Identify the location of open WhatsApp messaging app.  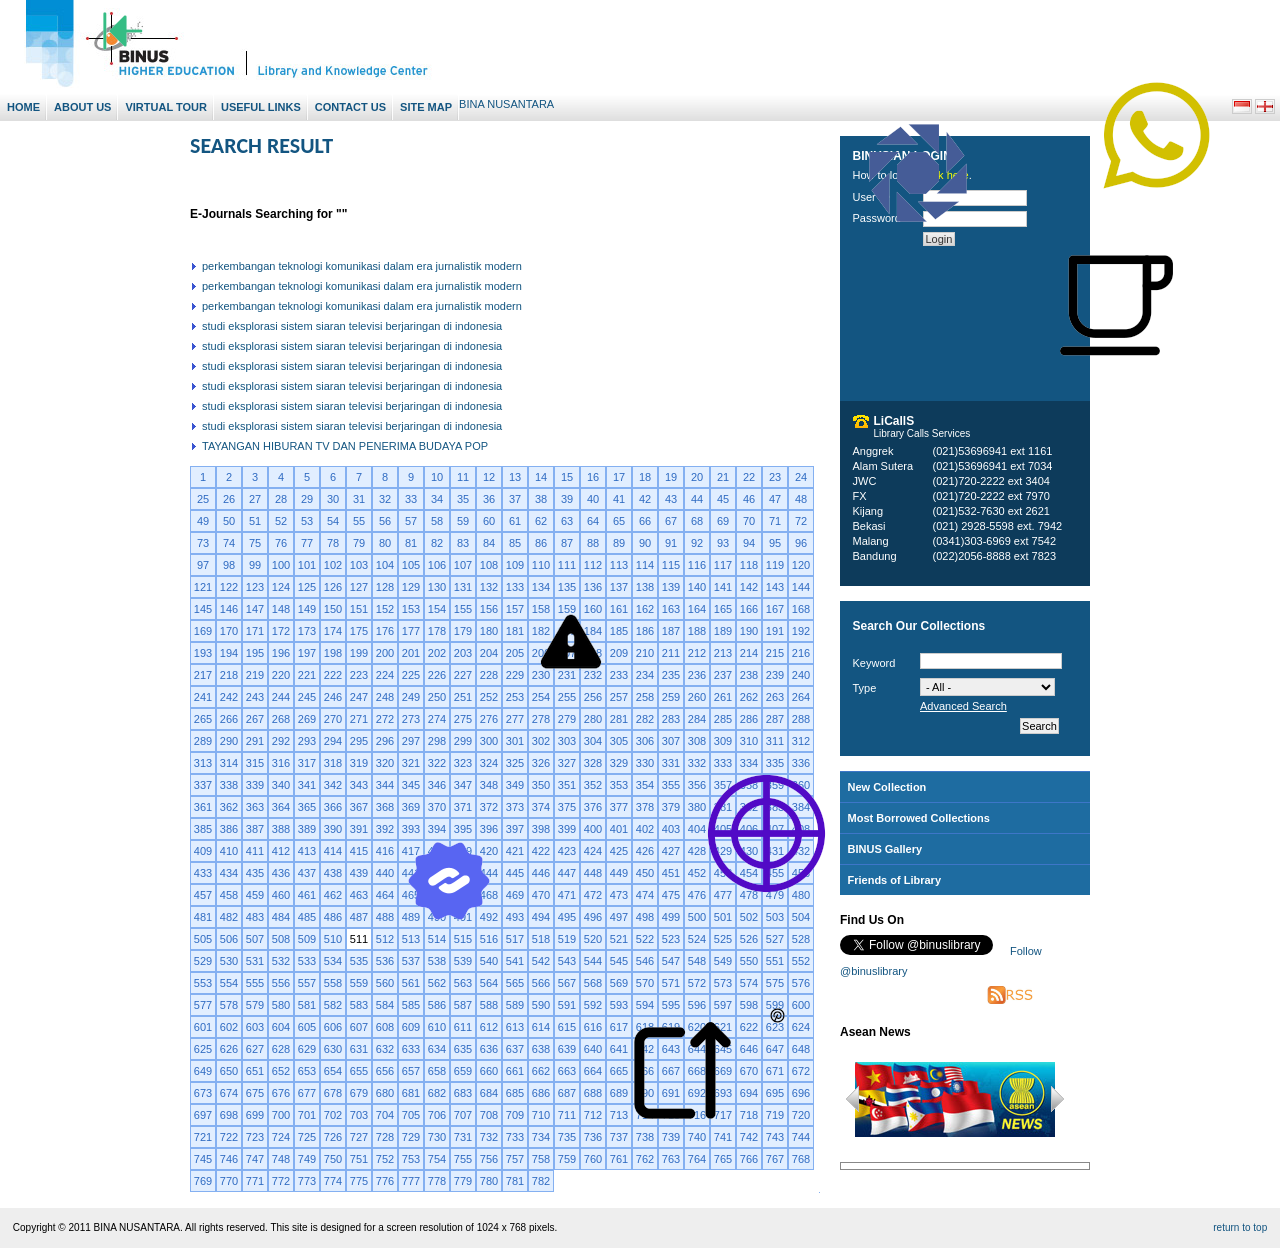
(1156, 135).